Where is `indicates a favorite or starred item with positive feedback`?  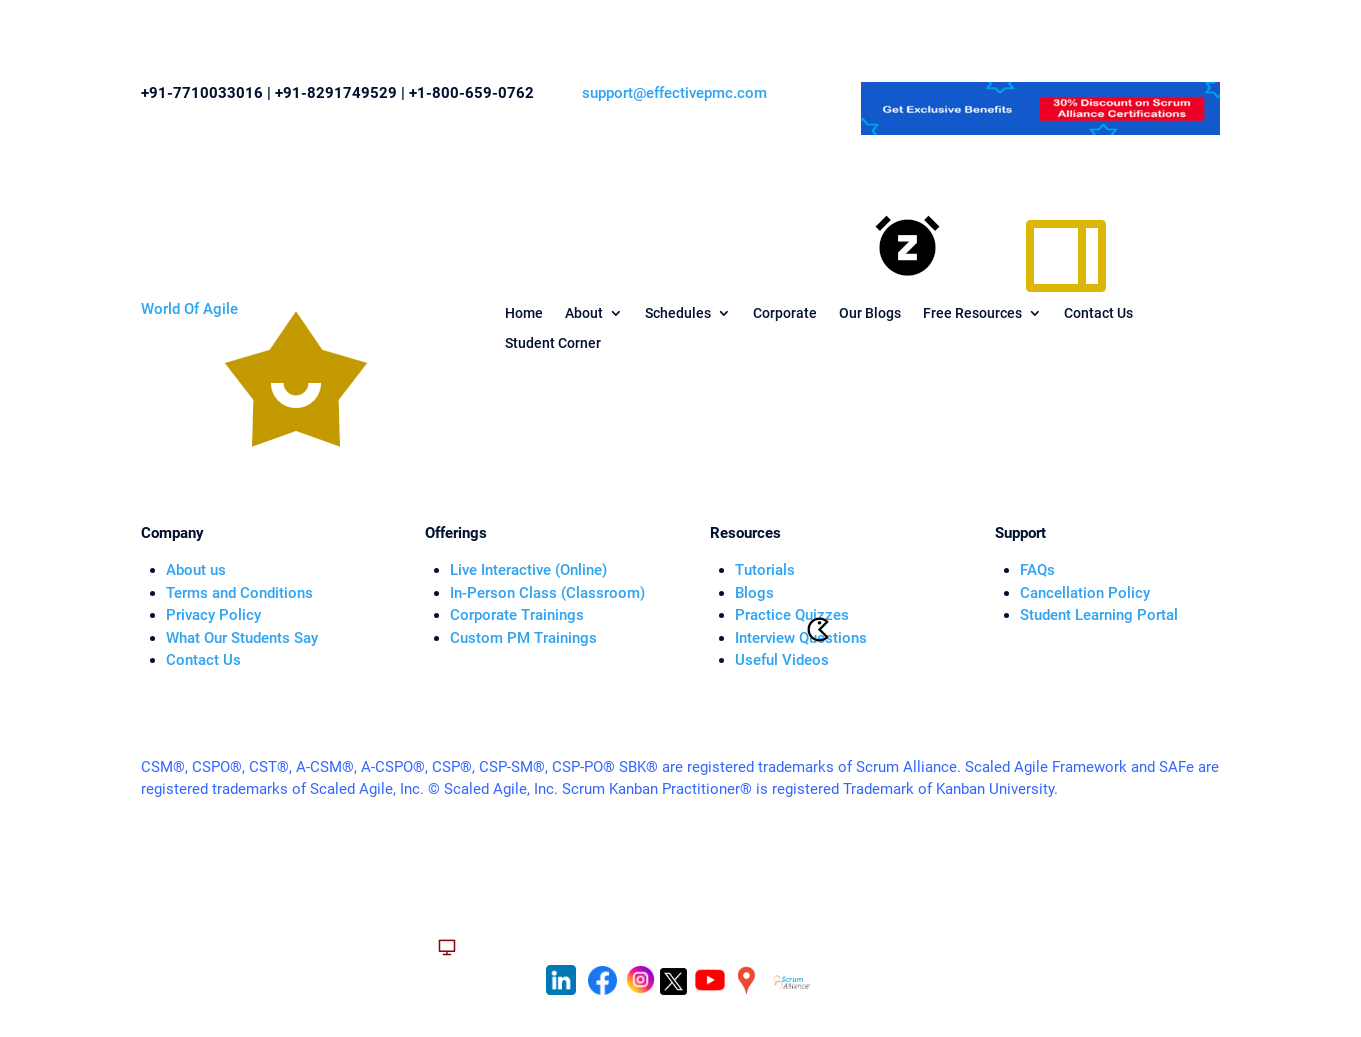
indicates a favorite or starred item with positive feedback is located at coordinates (296, 383).